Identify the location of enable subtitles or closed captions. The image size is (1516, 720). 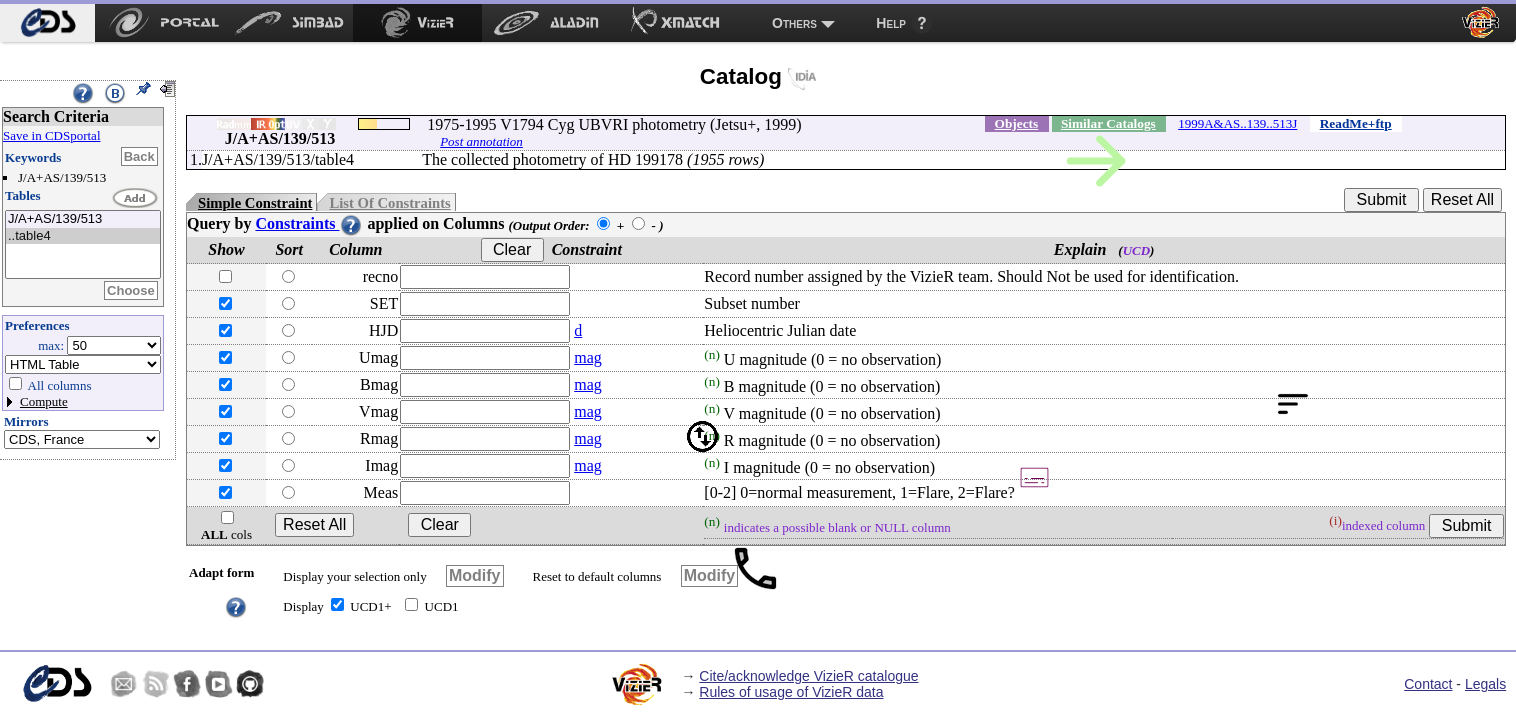
(1034, 477).